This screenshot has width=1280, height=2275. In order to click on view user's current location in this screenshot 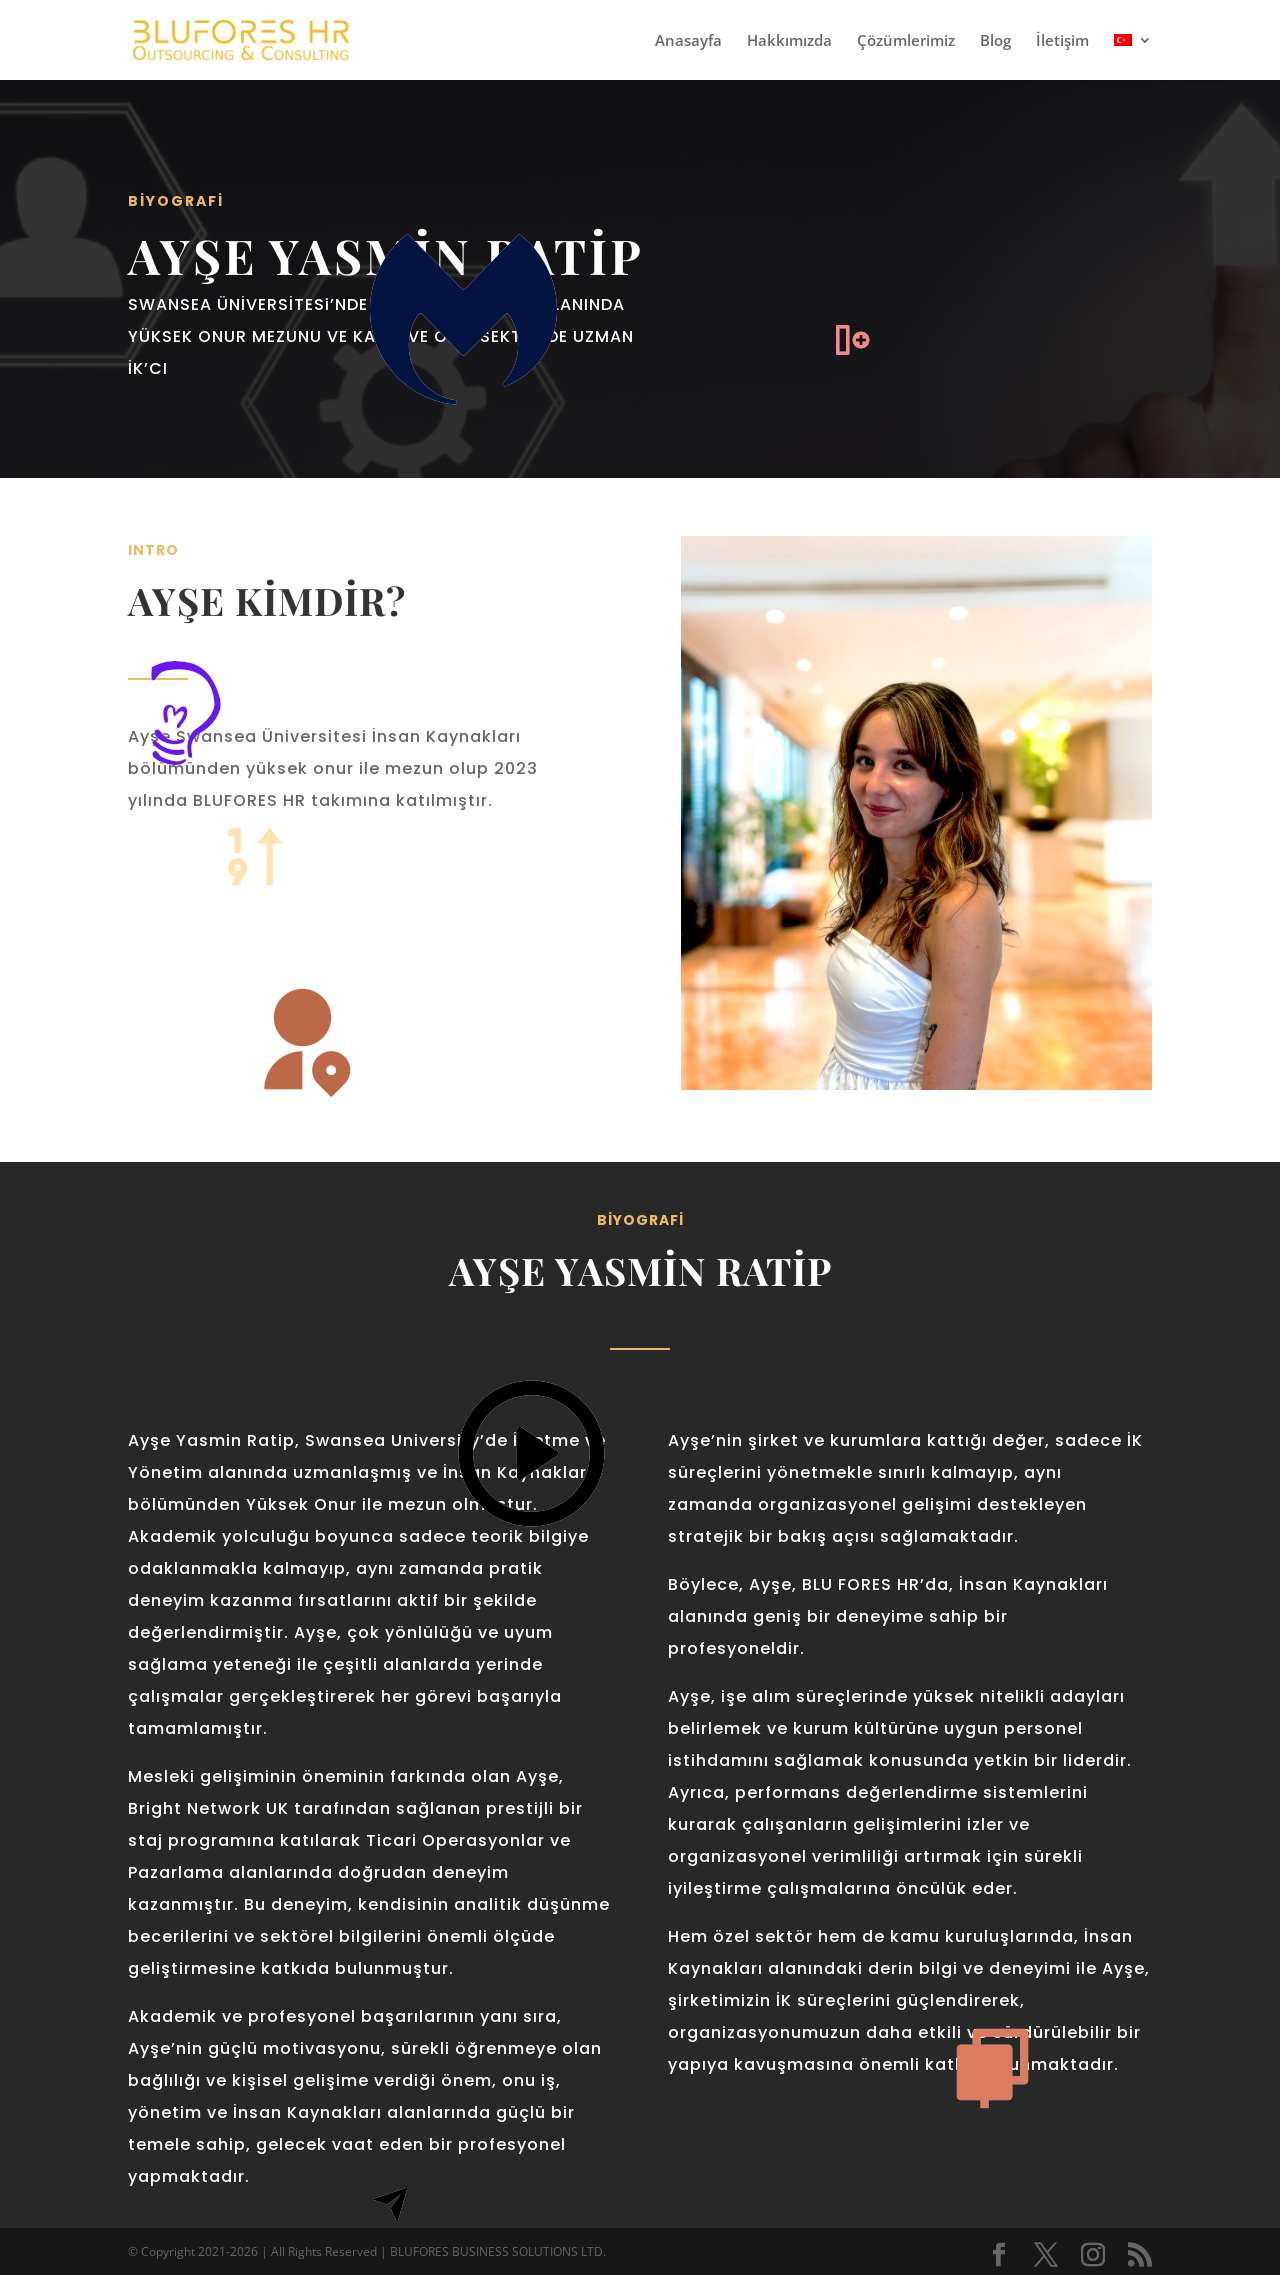, I will do `click(302, 1041)`.